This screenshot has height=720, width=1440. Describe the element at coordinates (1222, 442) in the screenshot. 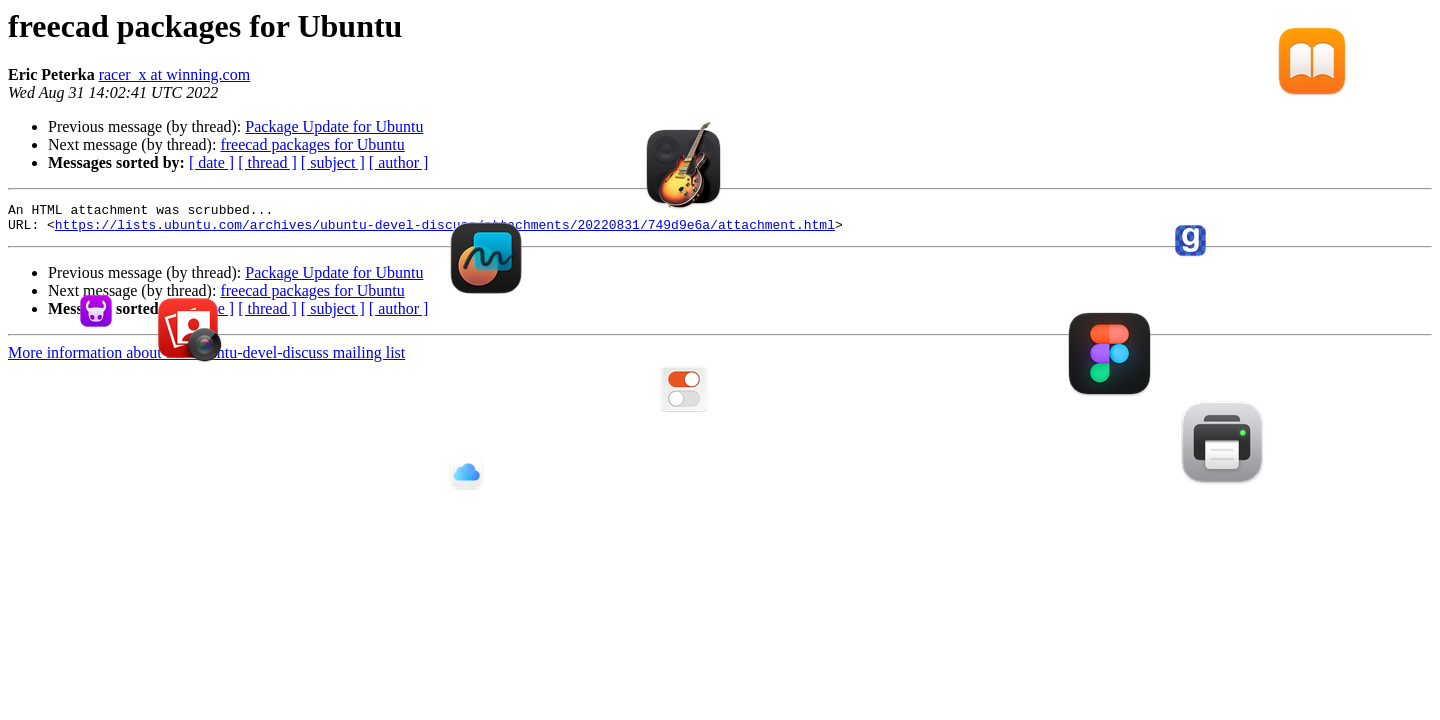

I see `open print center to manage print jobs` at that location.